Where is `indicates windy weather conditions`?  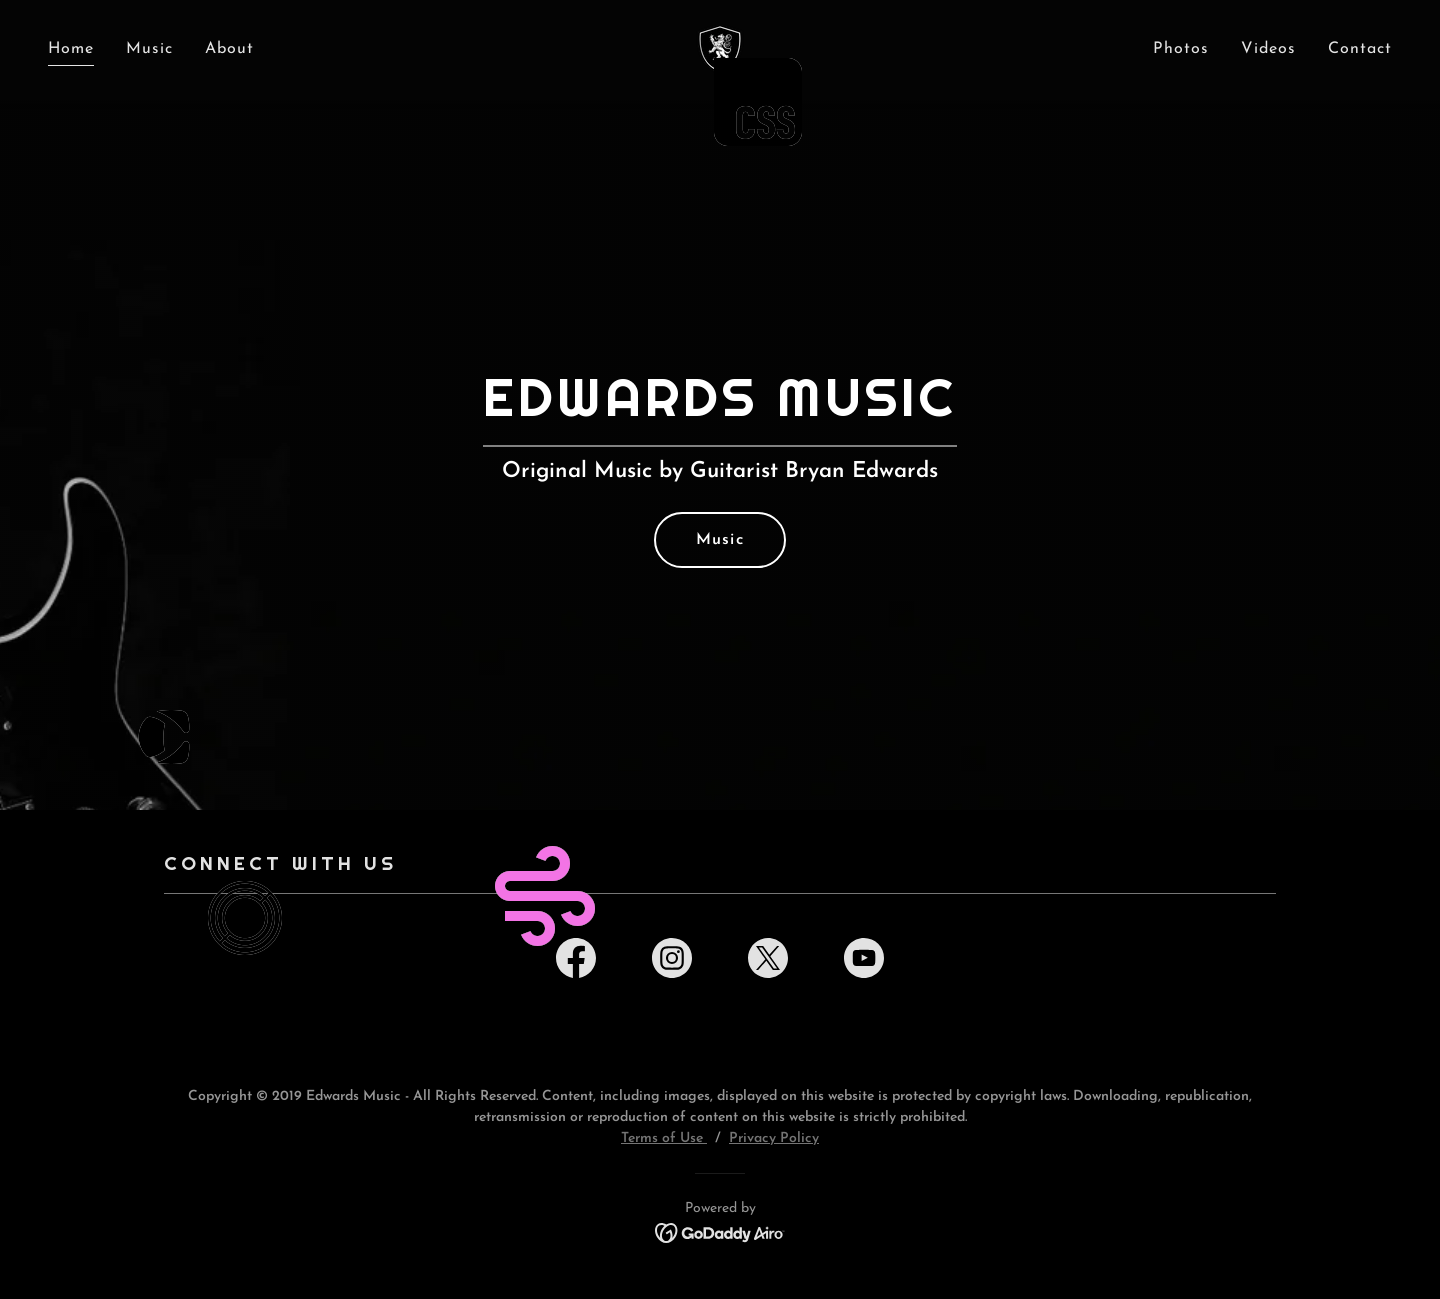 indicates windy weather conditions is located at coordinates (545, 896).